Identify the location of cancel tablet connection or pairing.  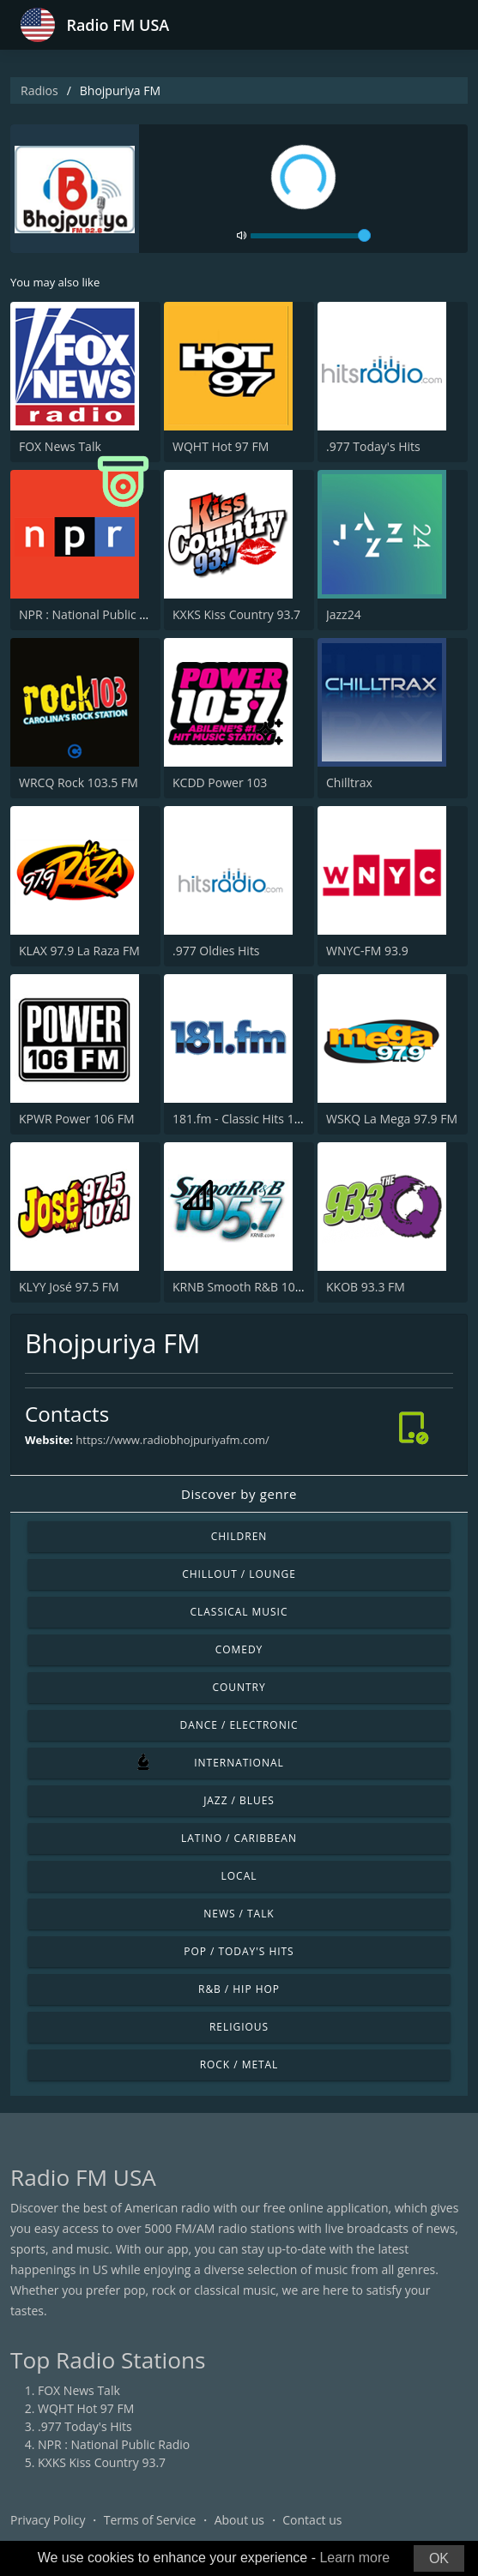
(411, 1427).